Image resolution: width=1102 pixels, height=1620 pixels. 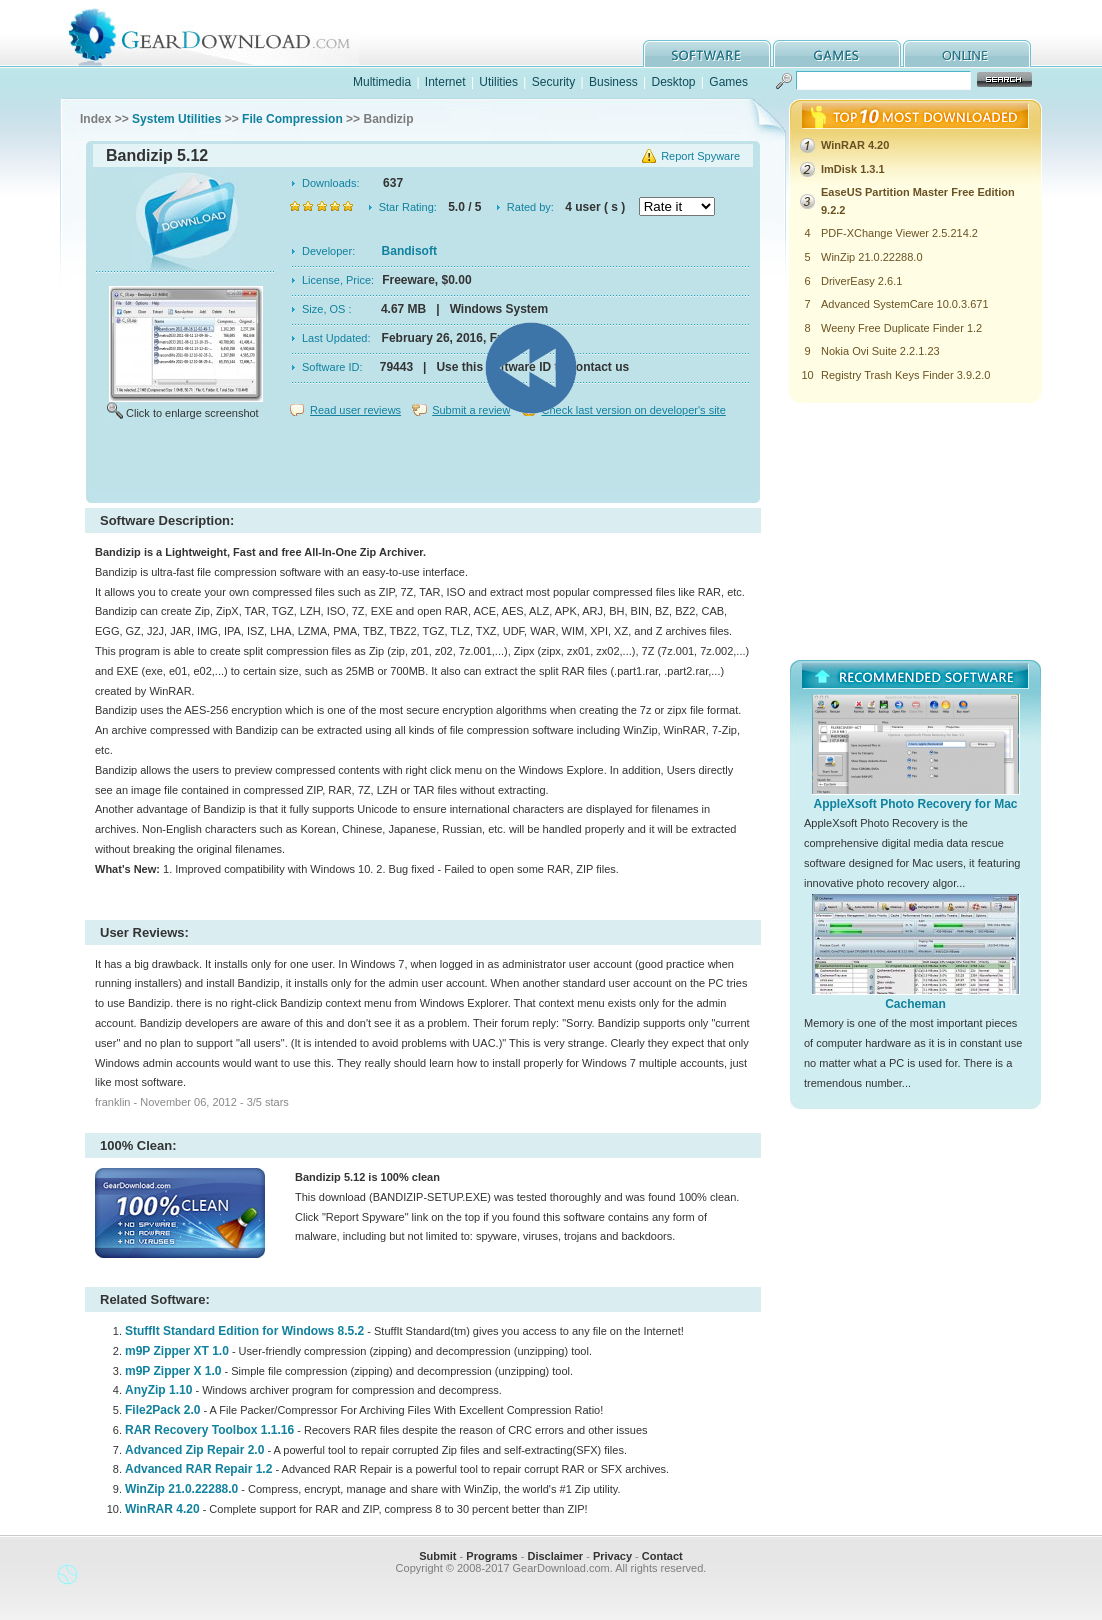 I want to click on rewind or skip to previous track, so click(x=531, y=368).